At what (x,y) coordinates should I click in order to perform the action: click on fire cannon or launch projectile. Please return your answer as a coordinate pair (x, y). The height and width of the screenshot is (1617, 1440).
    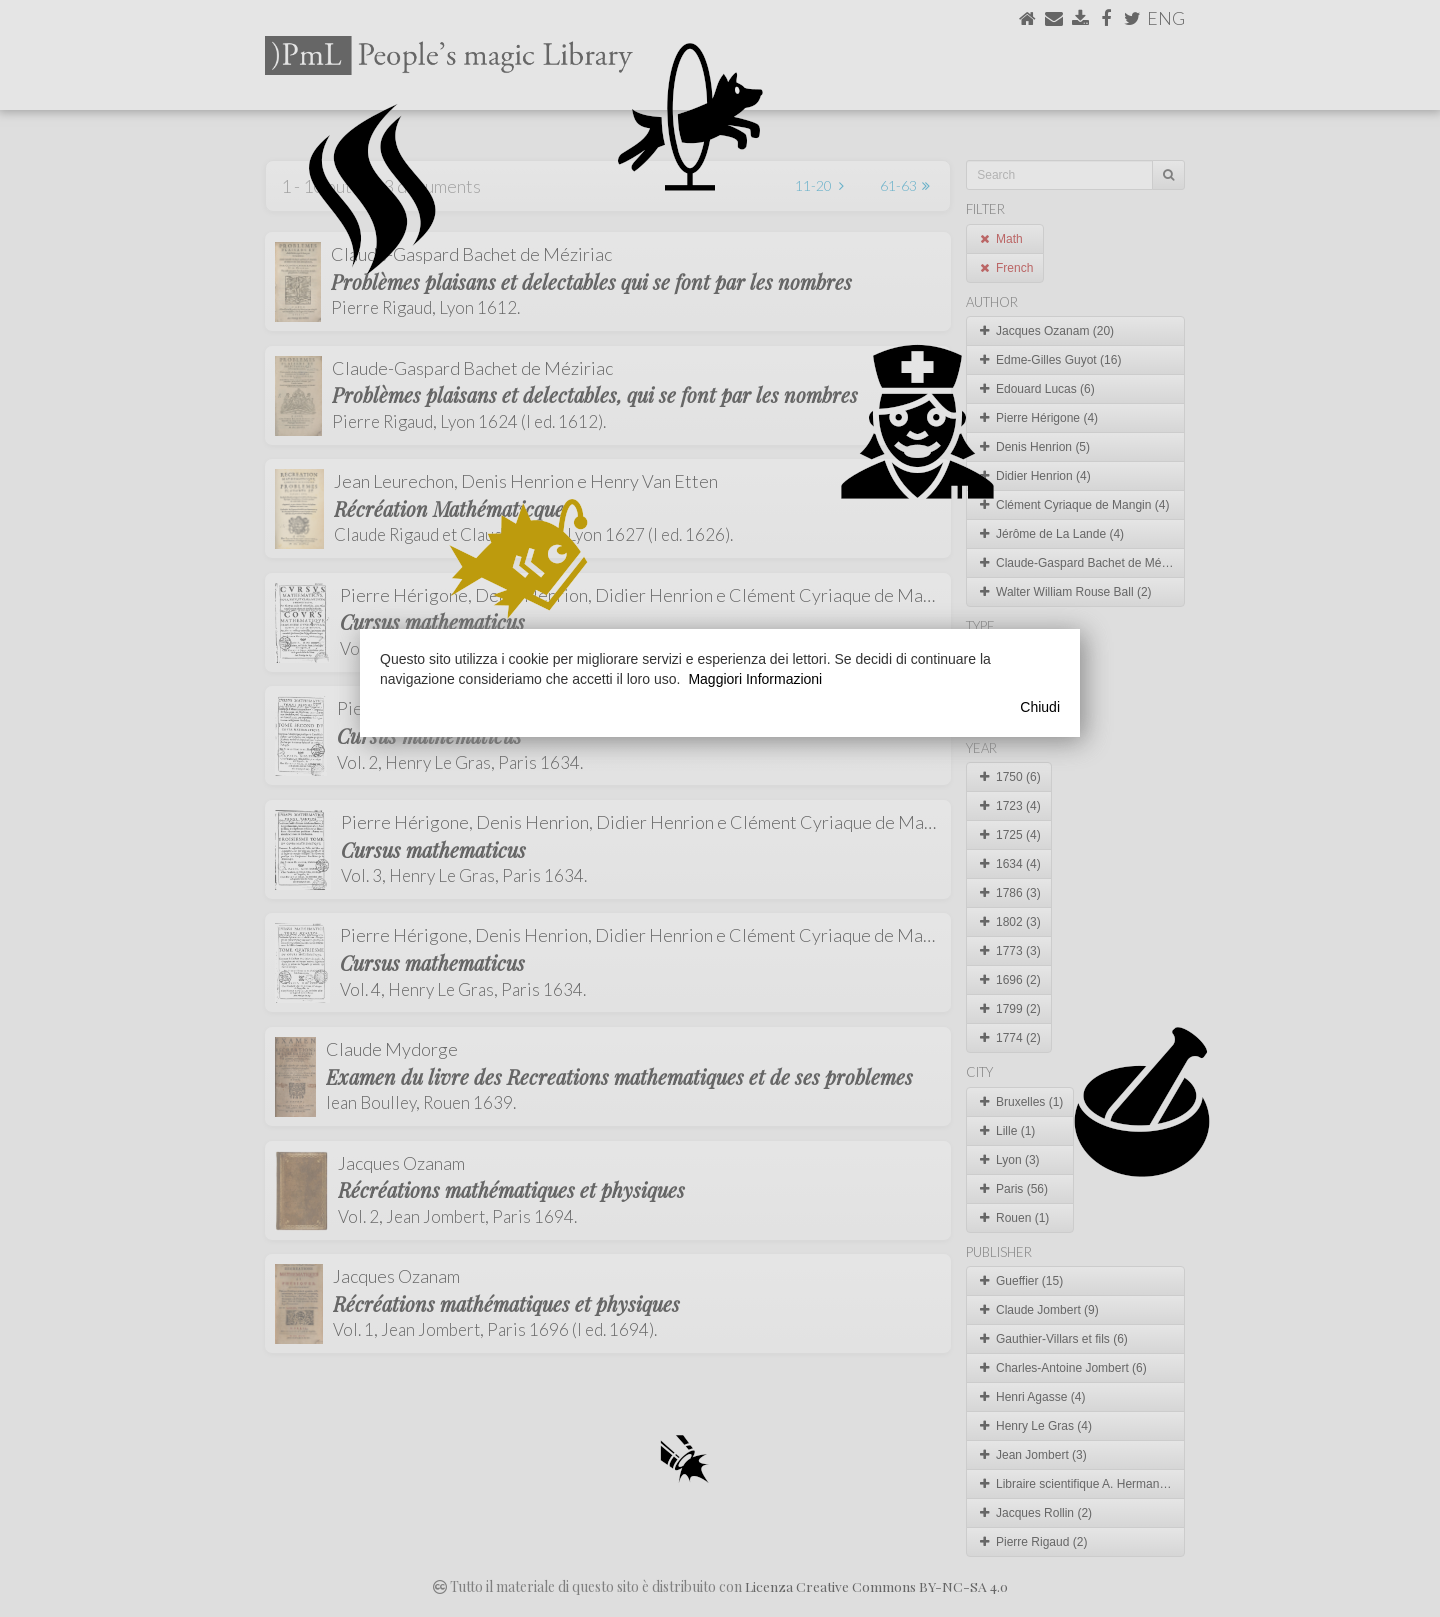
    Looking at the image, I should click on (684, 1459).